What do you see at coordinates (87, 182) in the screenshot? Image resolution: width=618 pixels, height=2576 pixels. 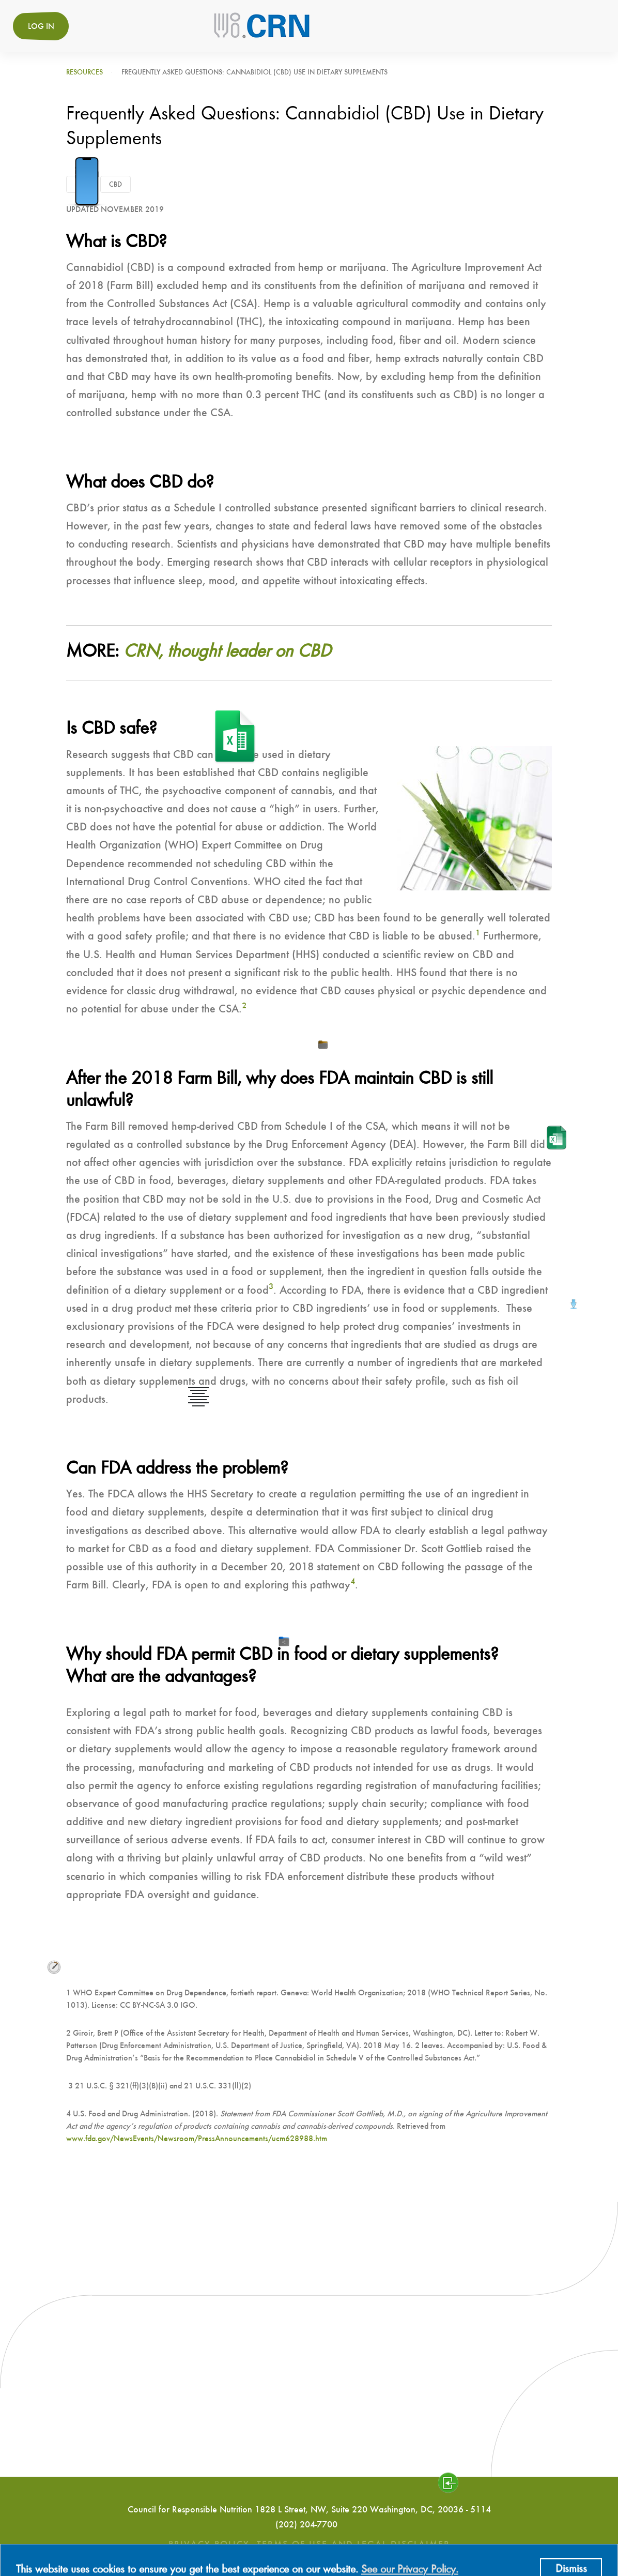 I see `indicates a connected iPhone device` at bounding box center [87, 182].